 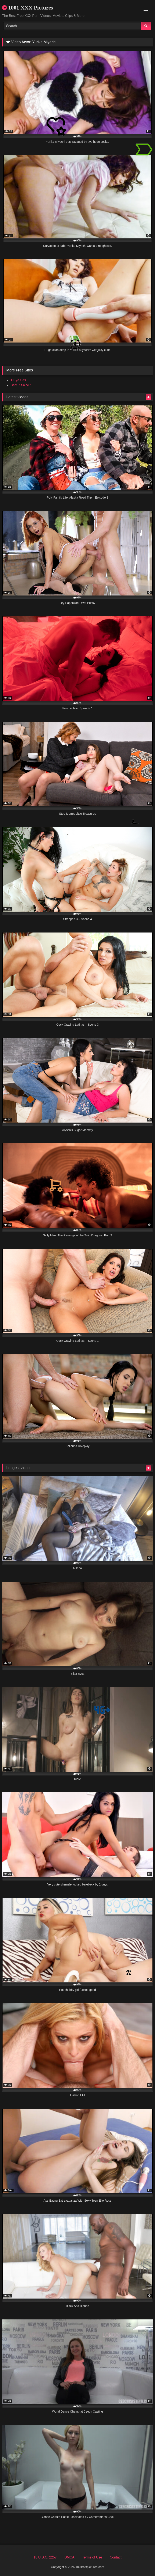 What do you see at coordinates (75, 344) in the screenshot?
I see `indicates a keyboard shortcut or hotkey` at bounding box center [75, 344].